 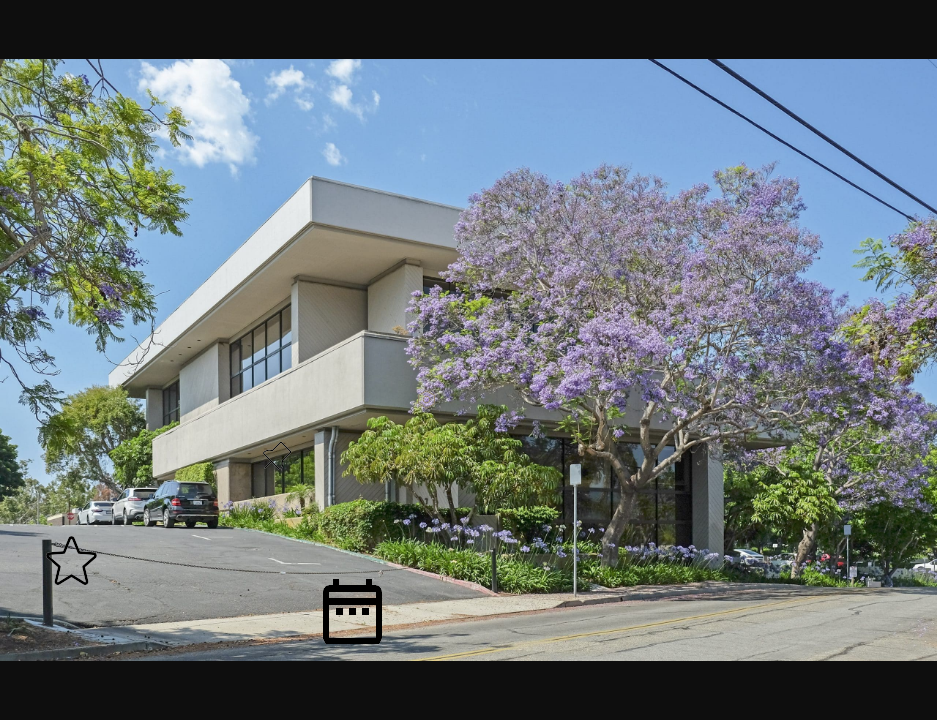 What do you see at coordinates (276, 457) in the screenshot?
I see `pin an item to keep it visible` at bounding box center [276, 457].